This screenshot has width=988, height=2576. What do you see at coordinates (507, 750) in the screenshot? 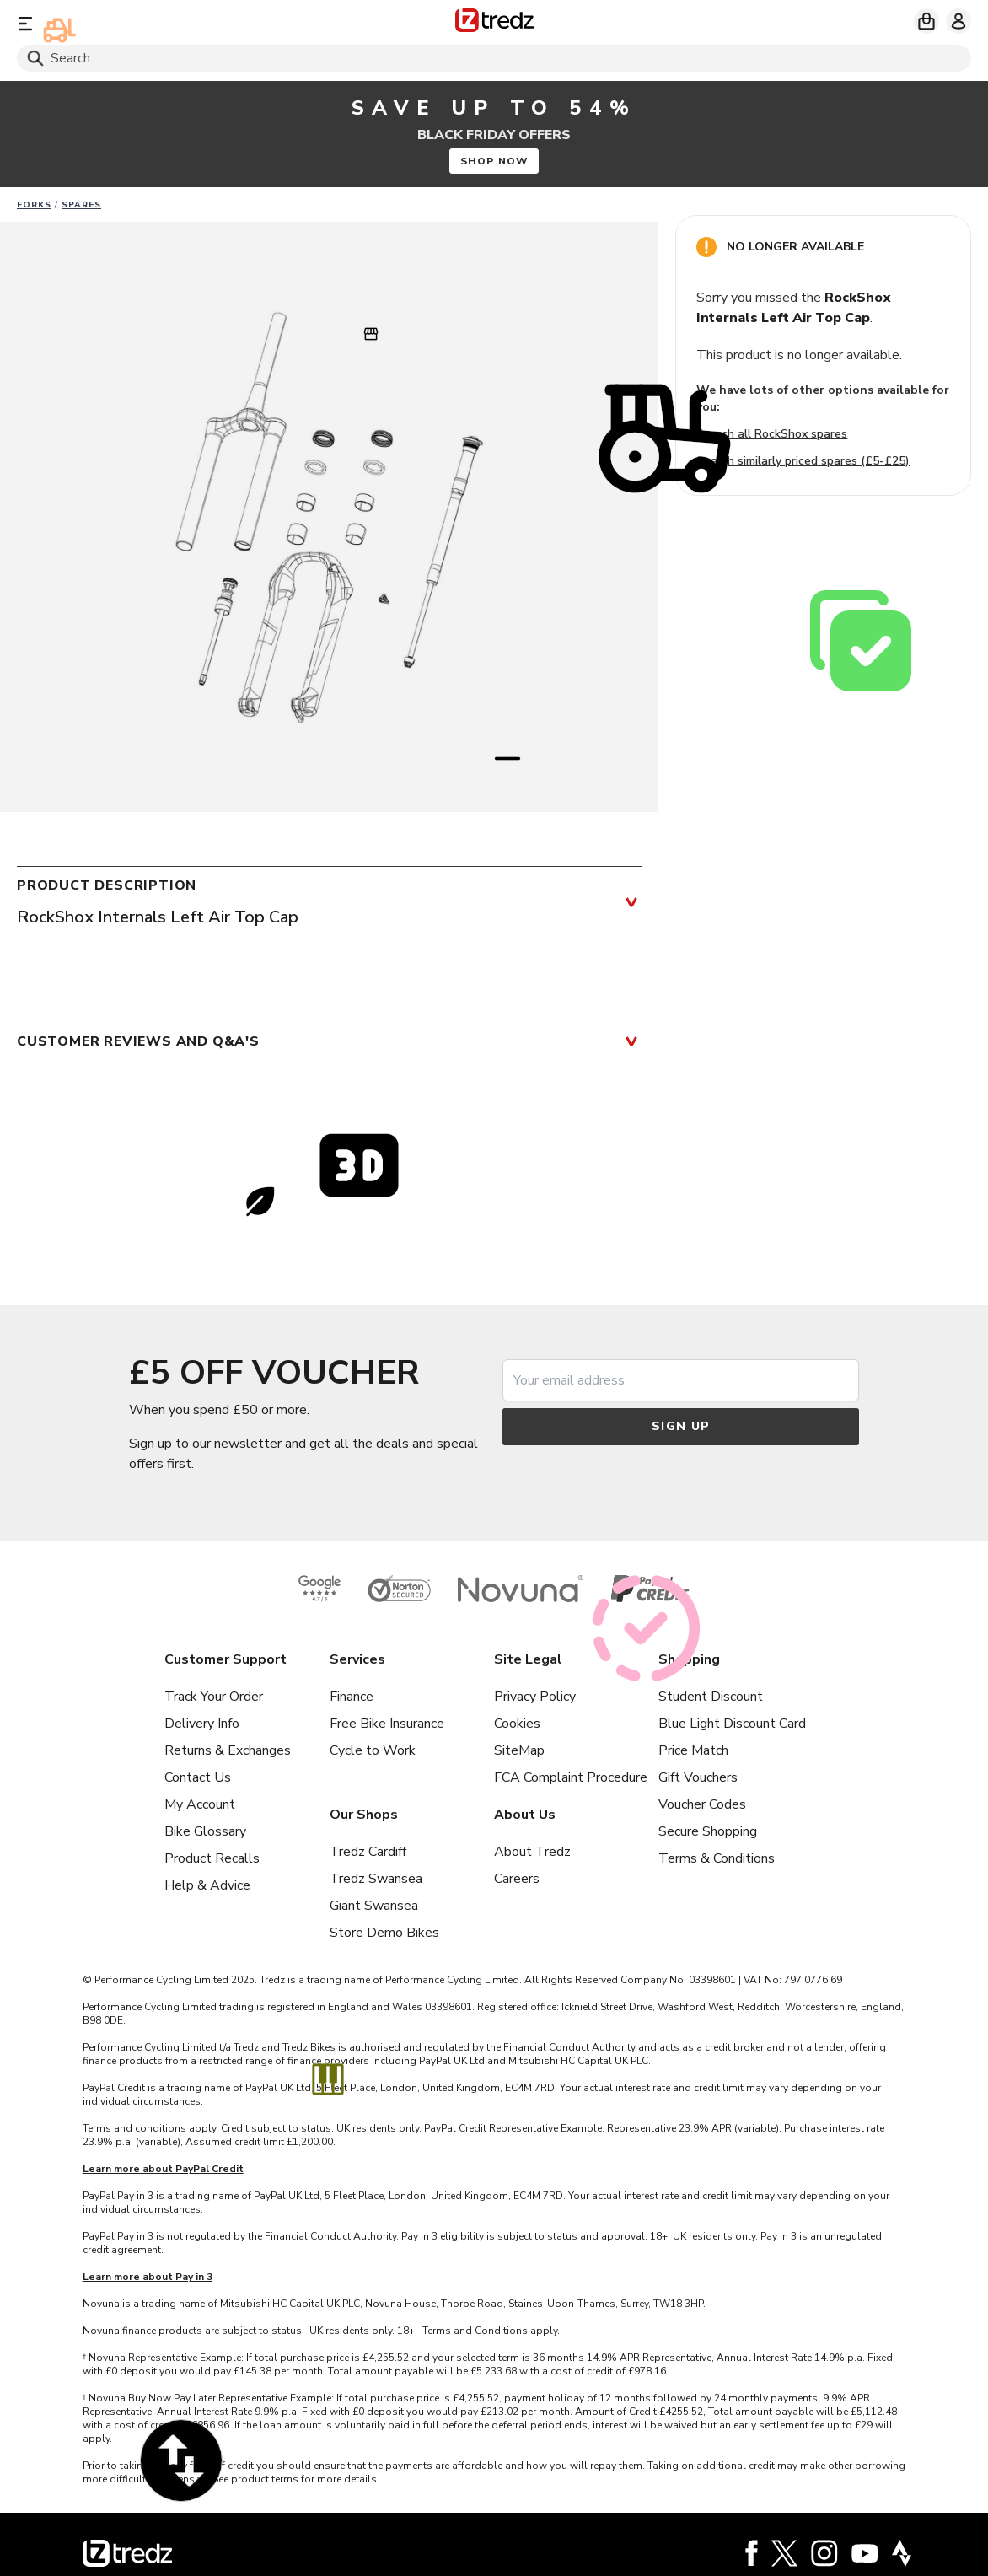
I see `minimize the current window` at bounding box center [507, 750].